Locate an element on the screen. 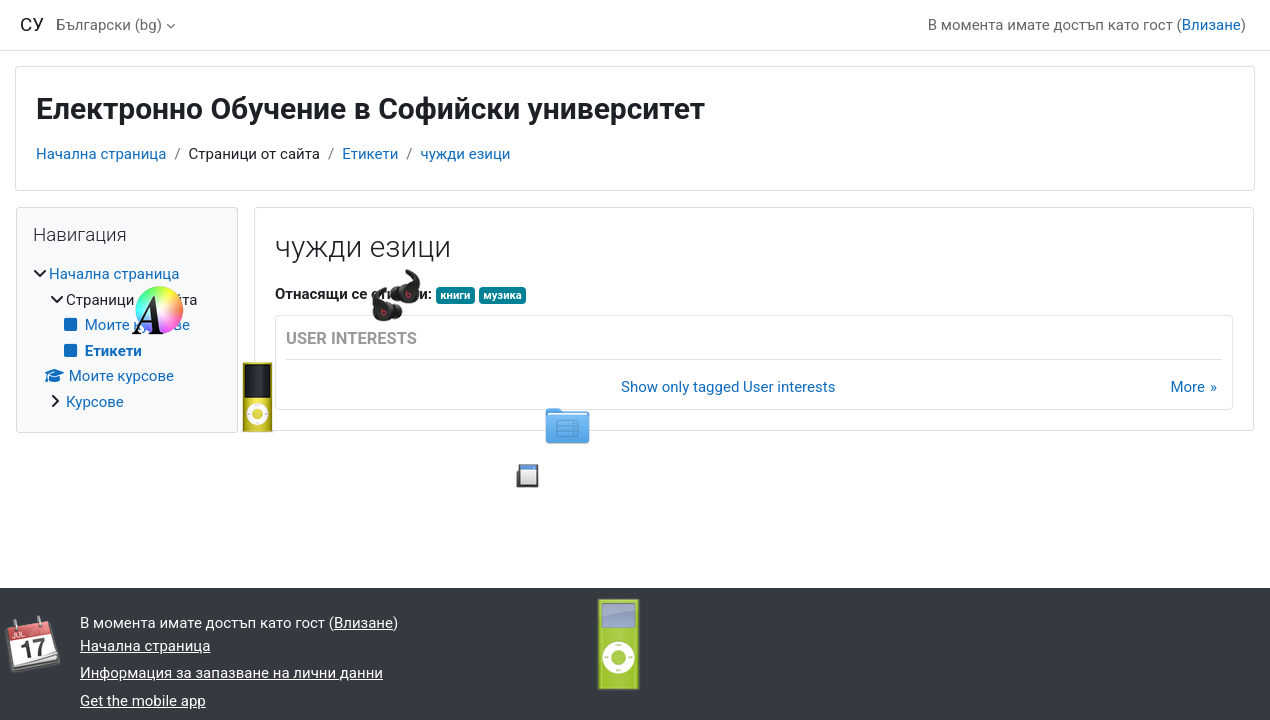  customize font and color settings is located at coordinates (157, 306).